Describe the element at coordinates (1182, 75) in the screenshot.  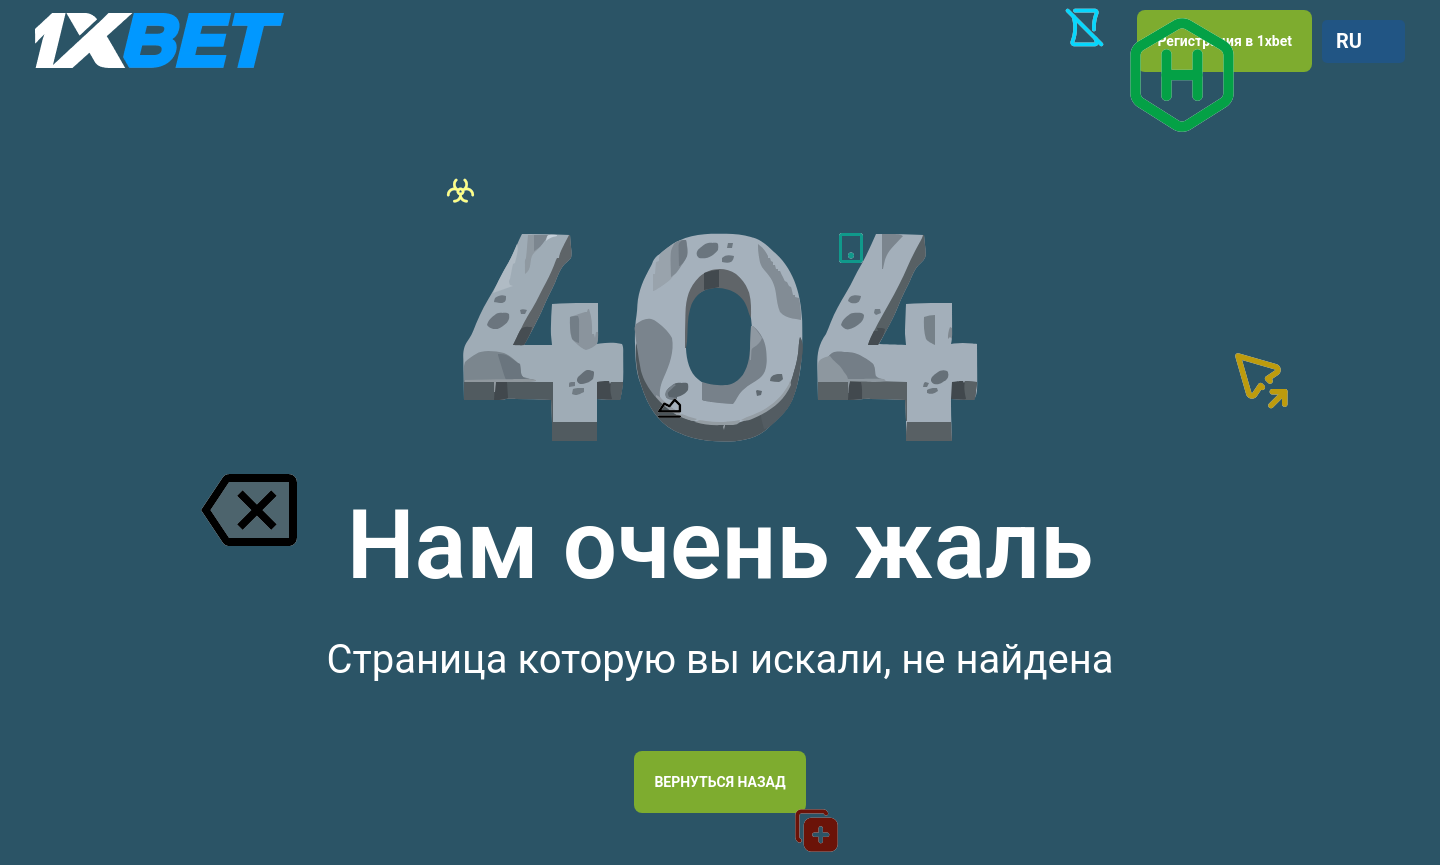
I see `open Hexo blogging framework` at that location.